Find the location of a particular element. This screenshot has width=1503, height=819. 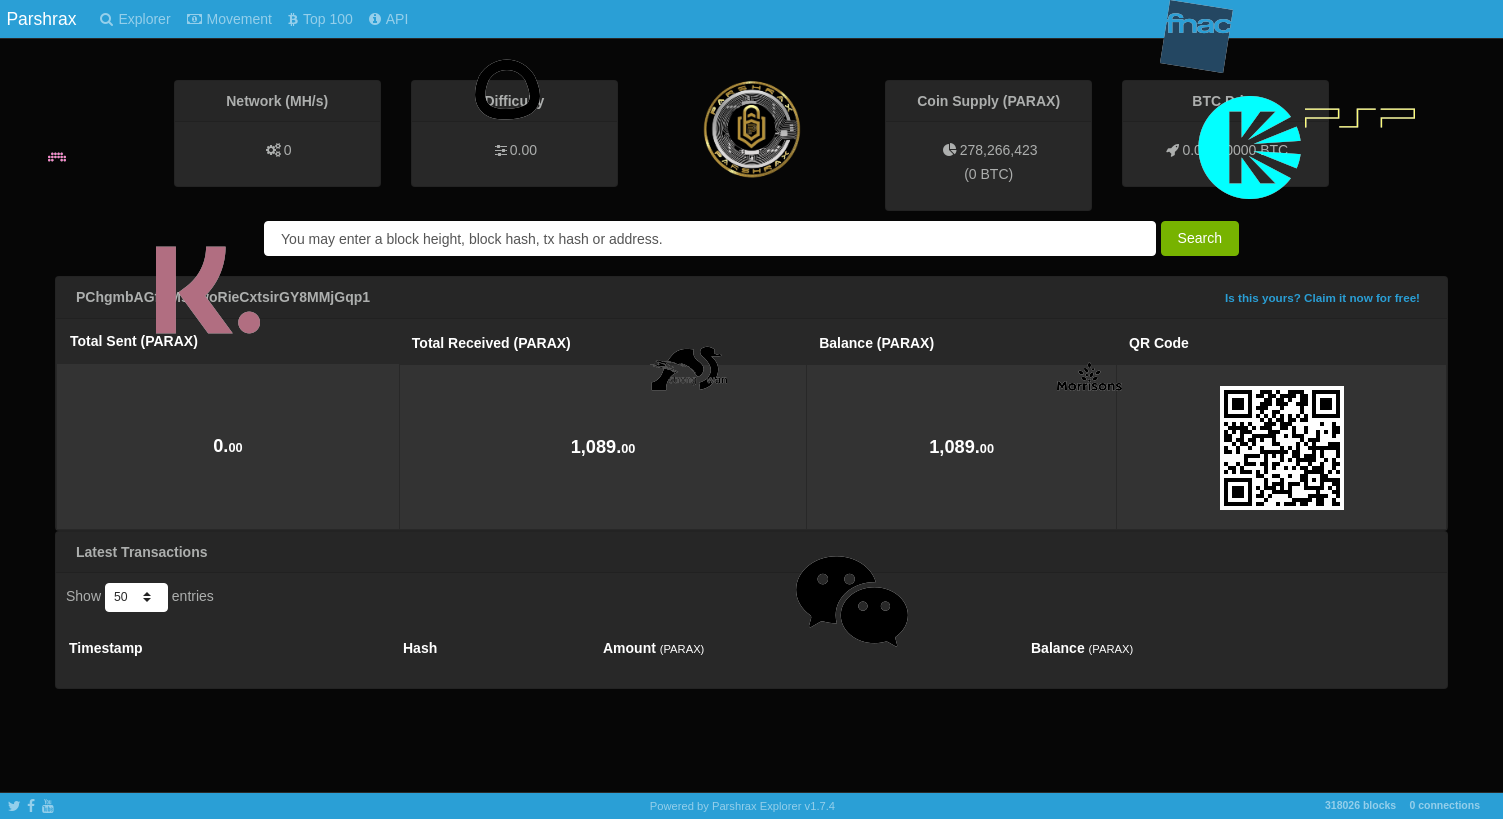

open bitwig studio application is located at coordinates (57, 157).